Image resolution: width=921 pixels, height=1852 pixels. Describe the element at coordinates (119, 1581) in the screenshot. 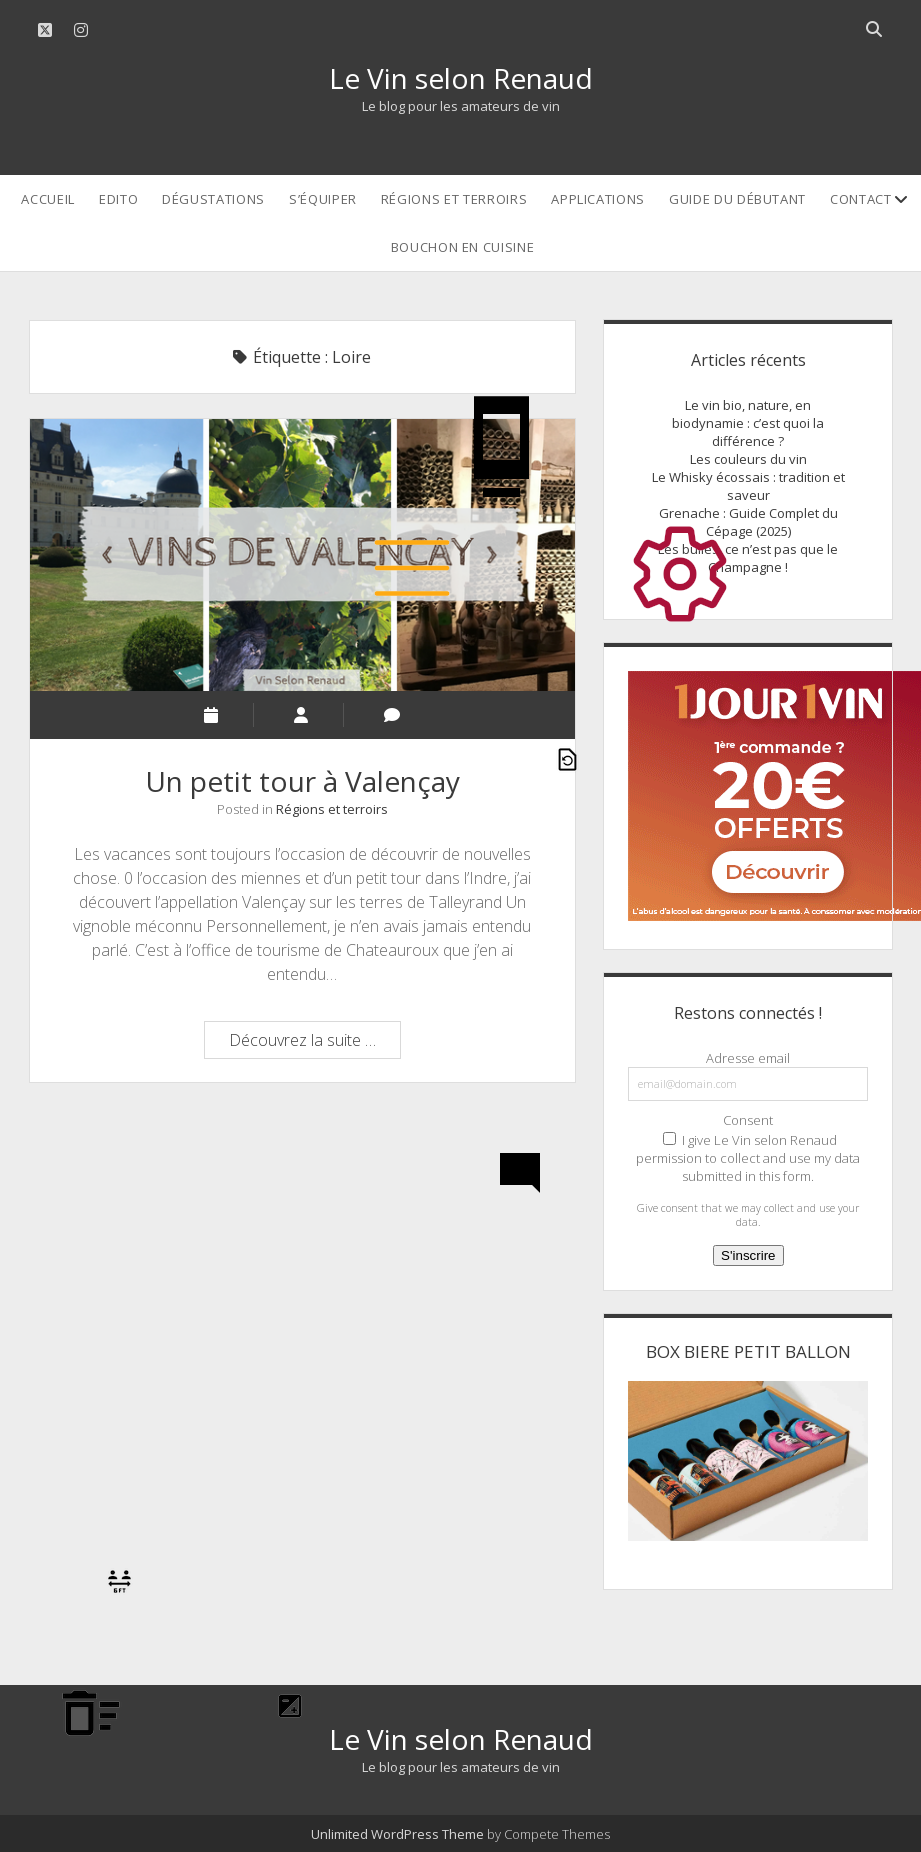

I see `indicates social distancing requirement of 6 feet` at that location.